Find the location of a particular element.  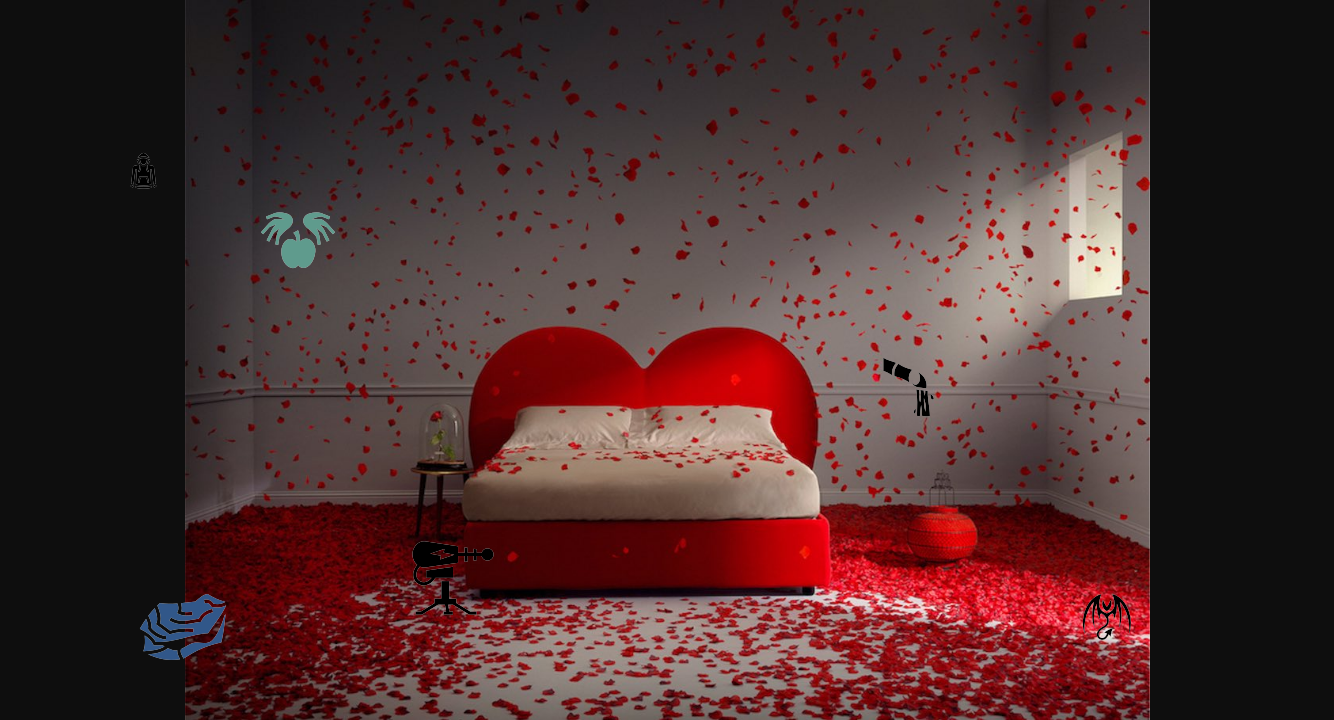

zen garden or relaxation feature is located at coordinates (913, 386).